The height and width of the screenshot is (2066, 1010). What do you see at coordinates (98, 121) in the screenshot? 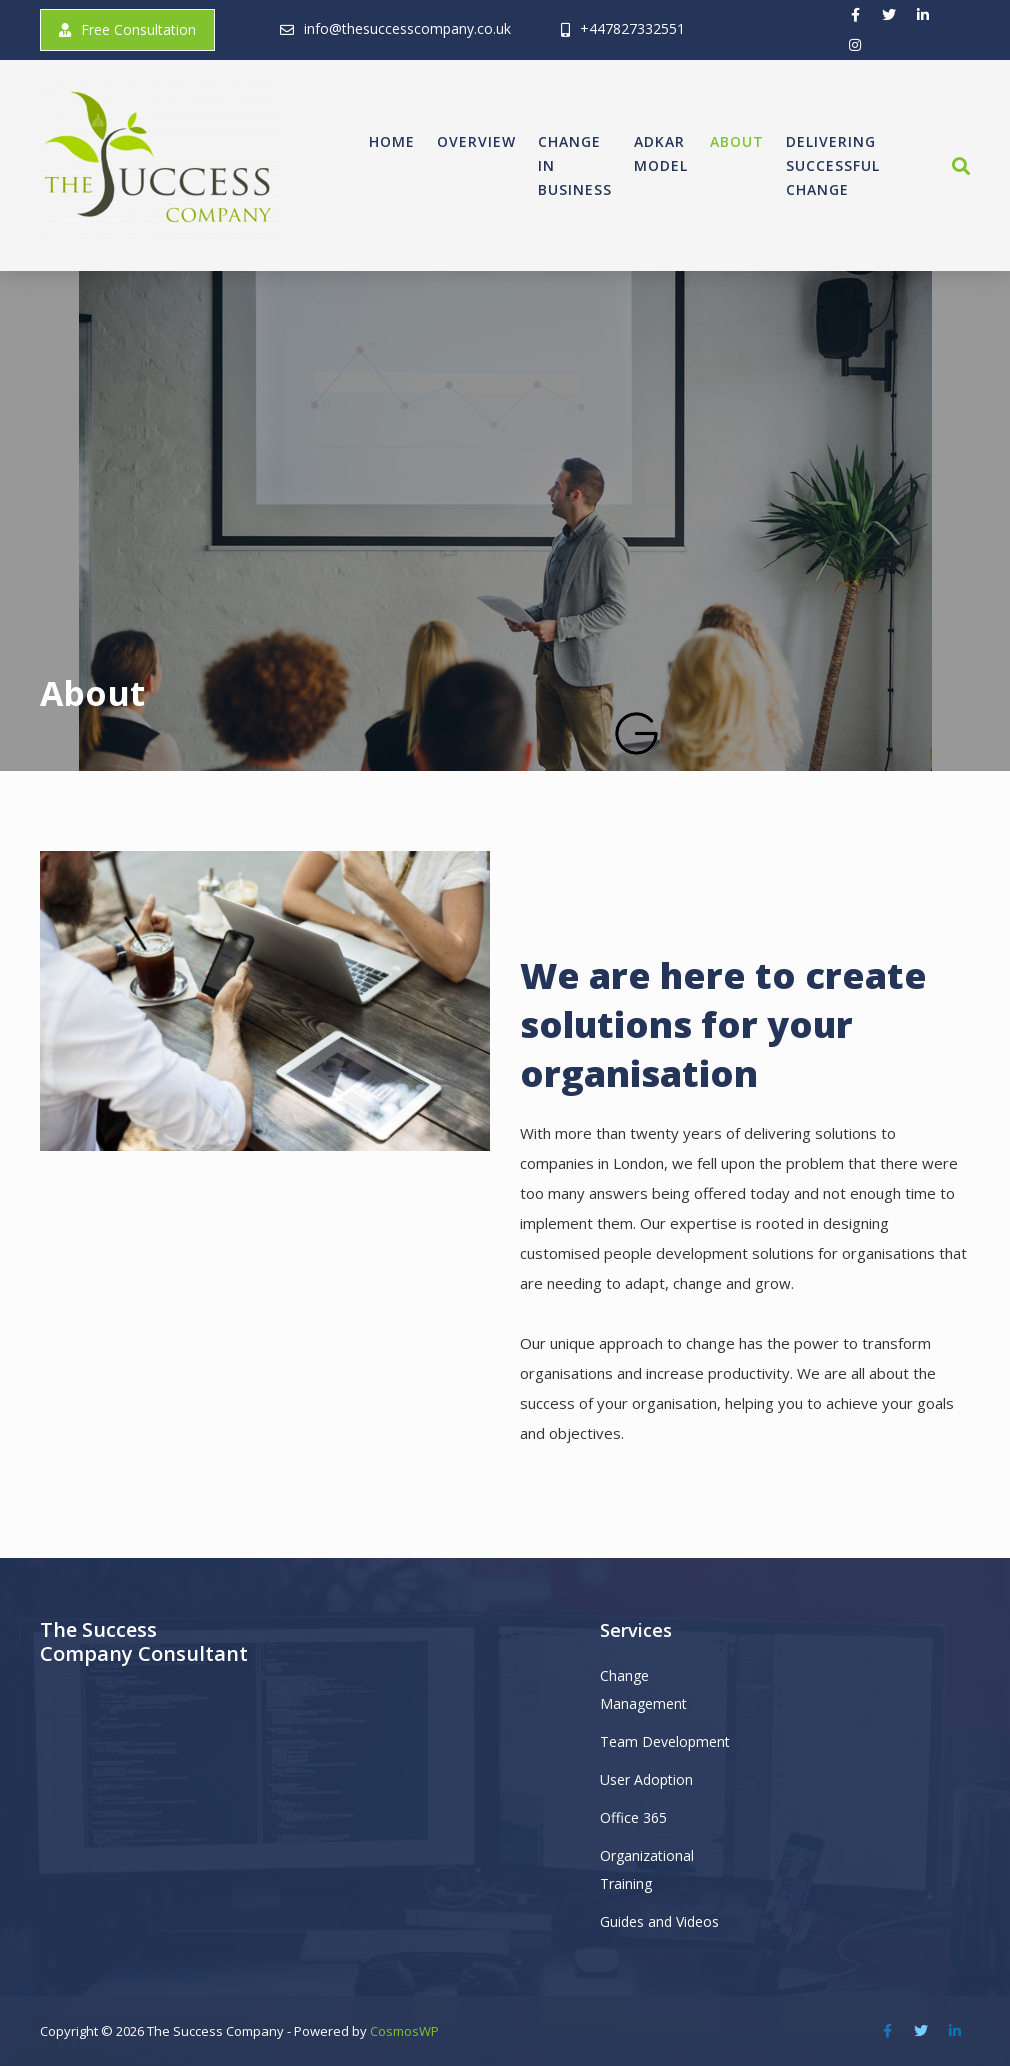
I see `split content into multiple paths` at bounding box center [98, 121].